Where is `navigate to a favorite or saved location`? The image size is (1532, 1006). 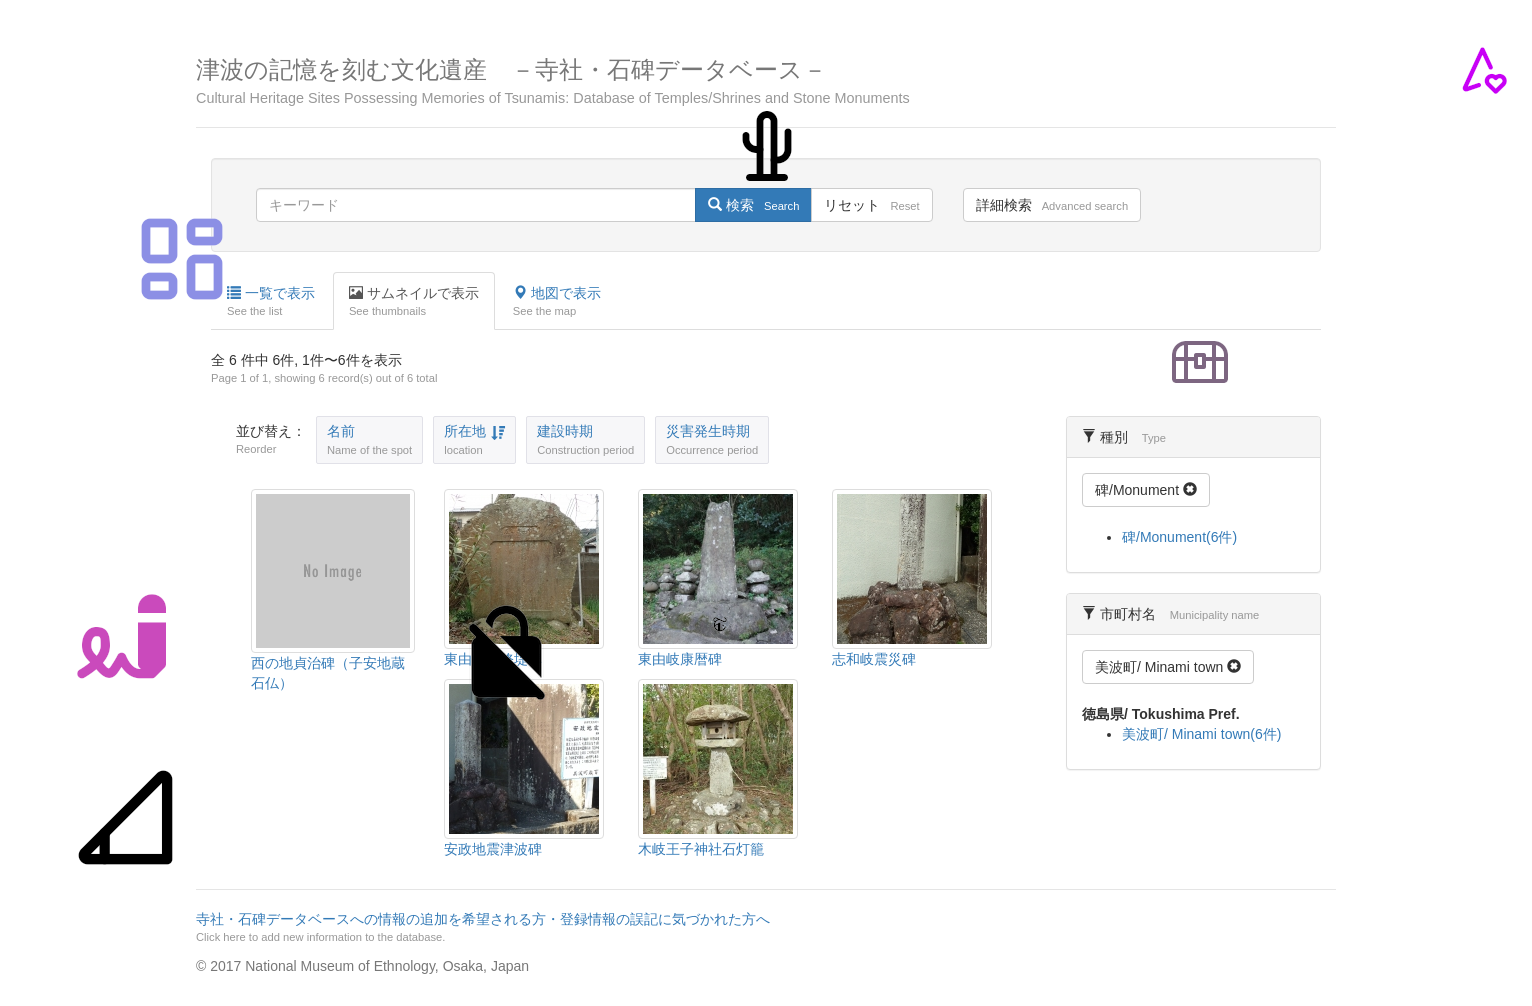 navigate to a favorite or saved location is located at coordinates (1482, 69).